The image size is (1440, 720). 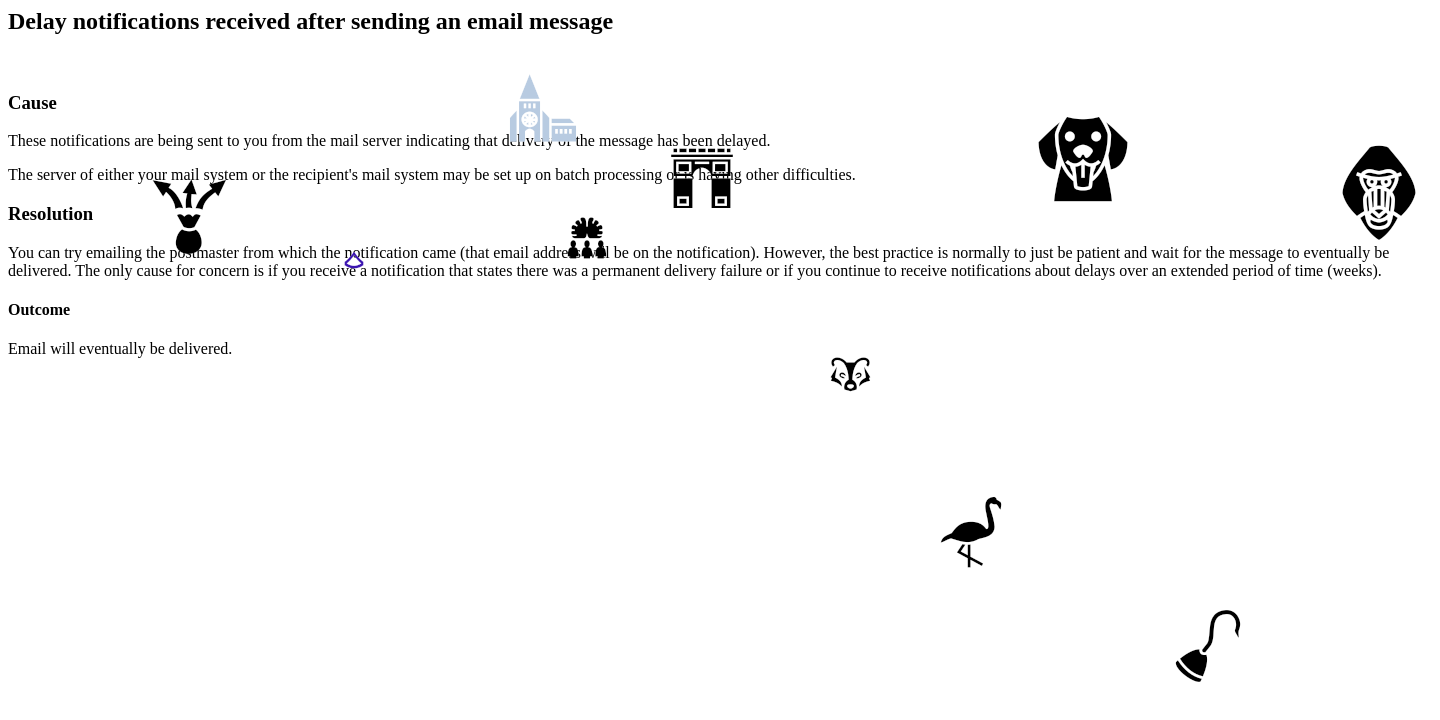 What do you see at coordinates (1379, 193) in the screenshot?
I see `select mandrill character or avatar` at bounding box center [1379, 193].